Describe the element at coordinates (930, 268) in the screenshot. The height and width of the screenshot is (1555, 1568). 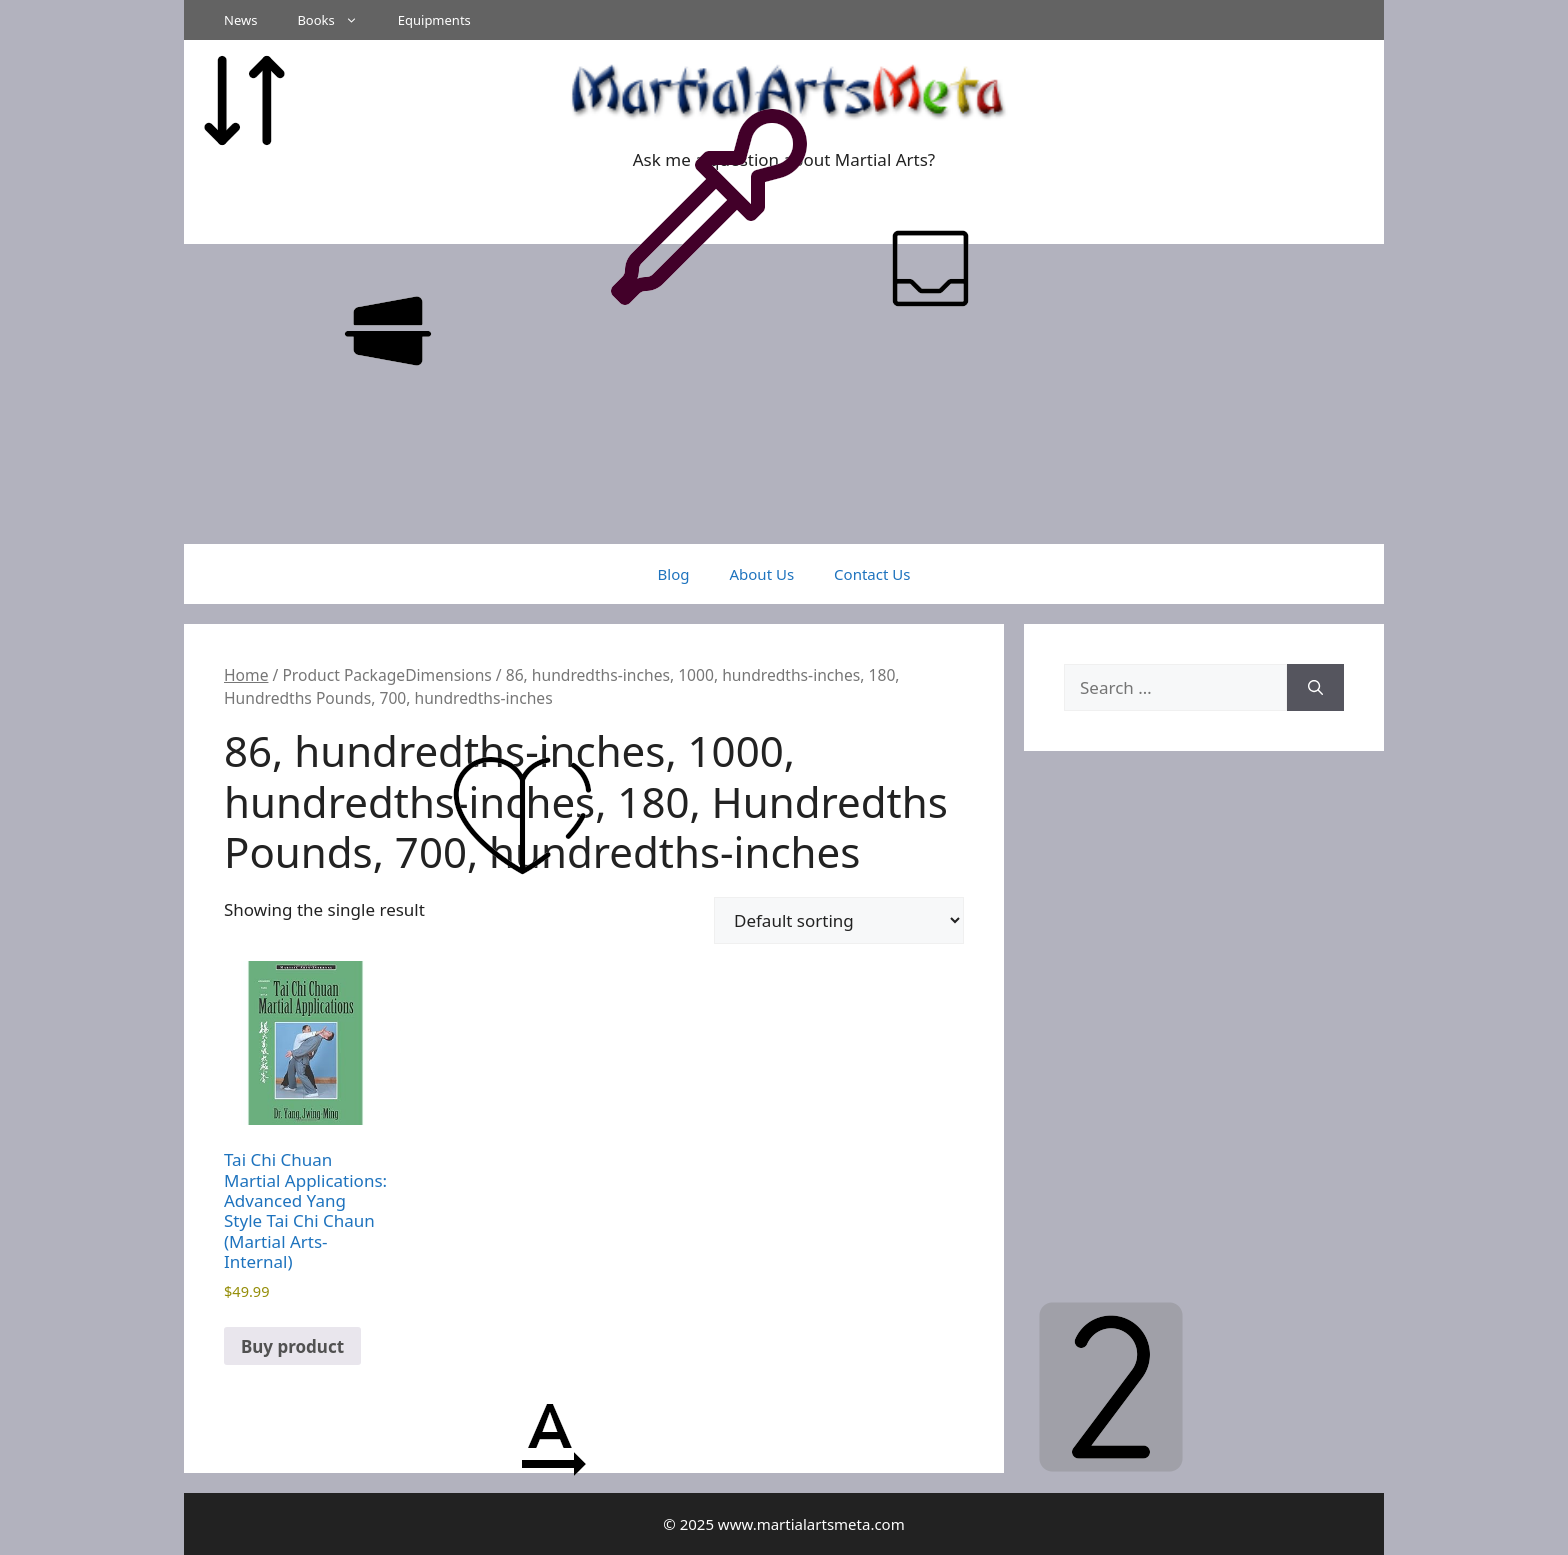
I see `access your inbox or message tray` at that location.